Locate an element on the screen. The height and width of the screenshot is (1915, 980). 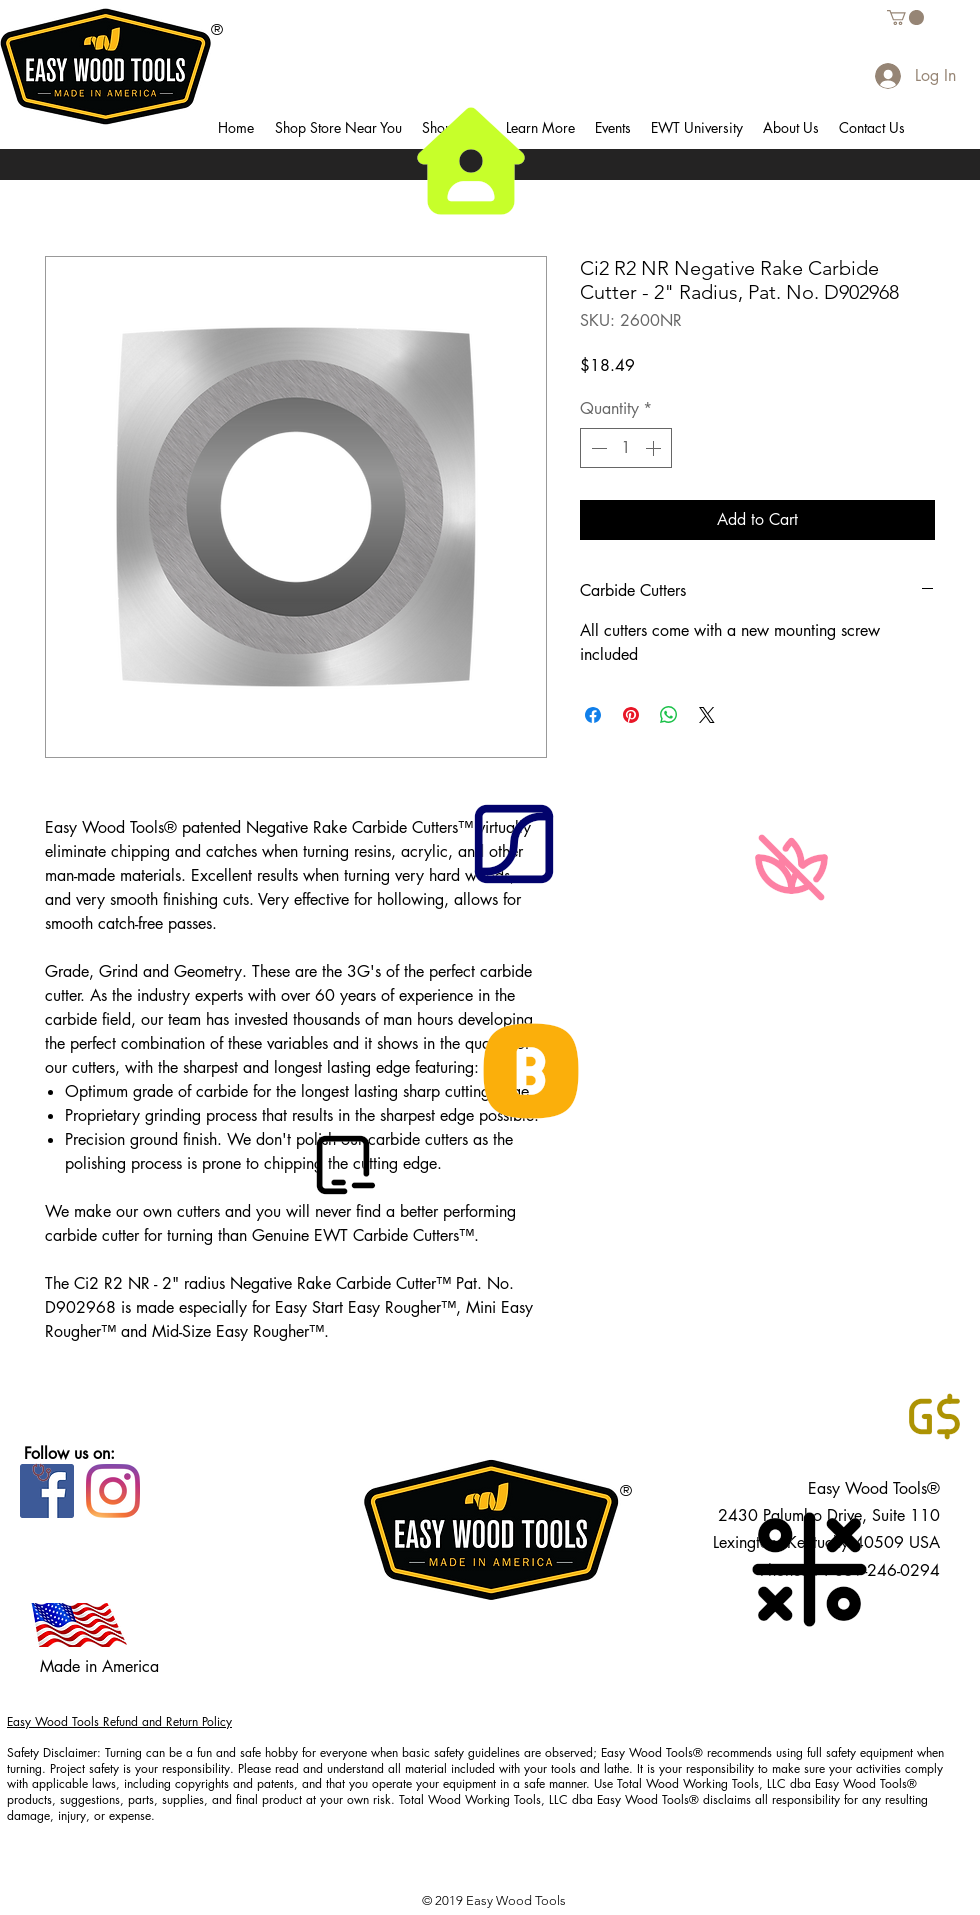
disable plant or garden mode is located at coordinates (791, 867).